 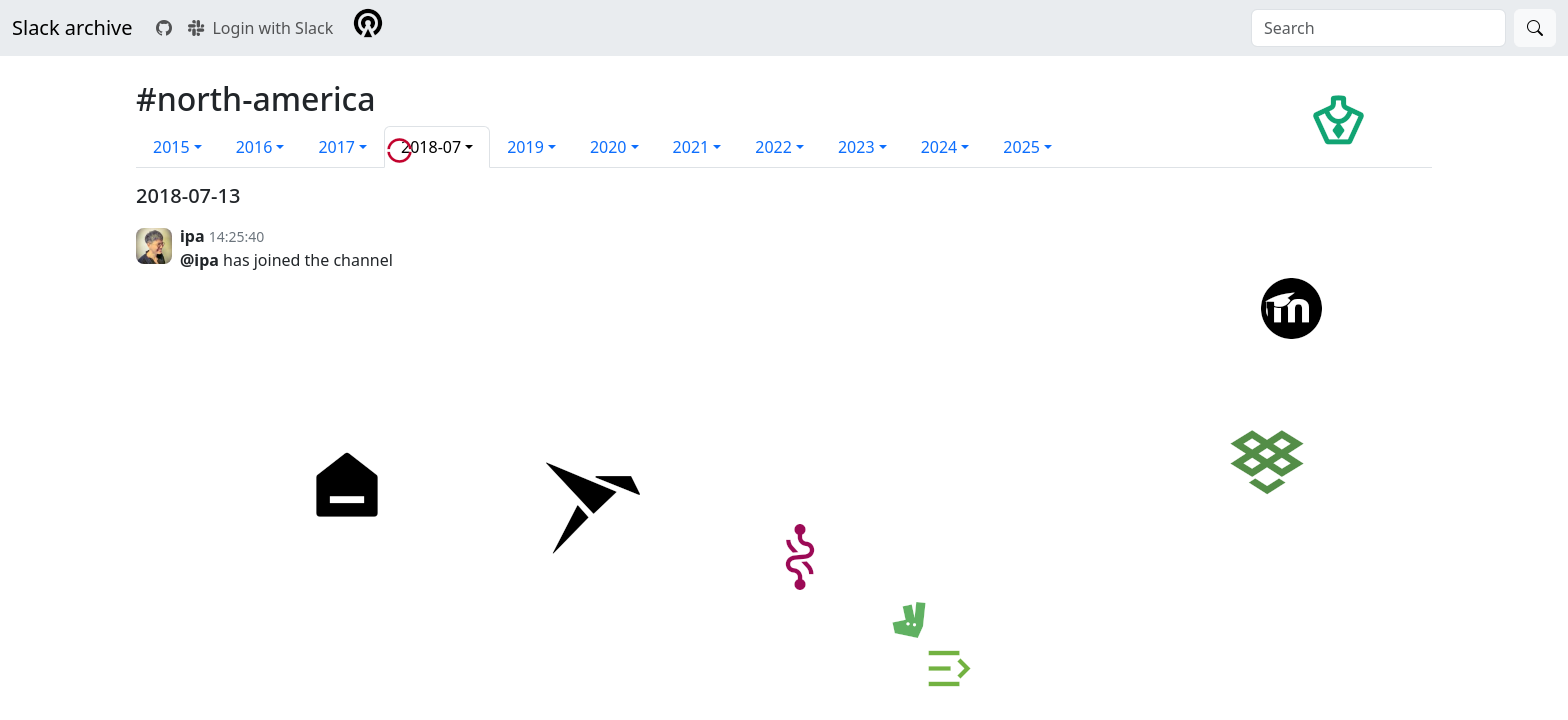 I want to click on open Moodle learning management system, so click(x=1291, y=308).